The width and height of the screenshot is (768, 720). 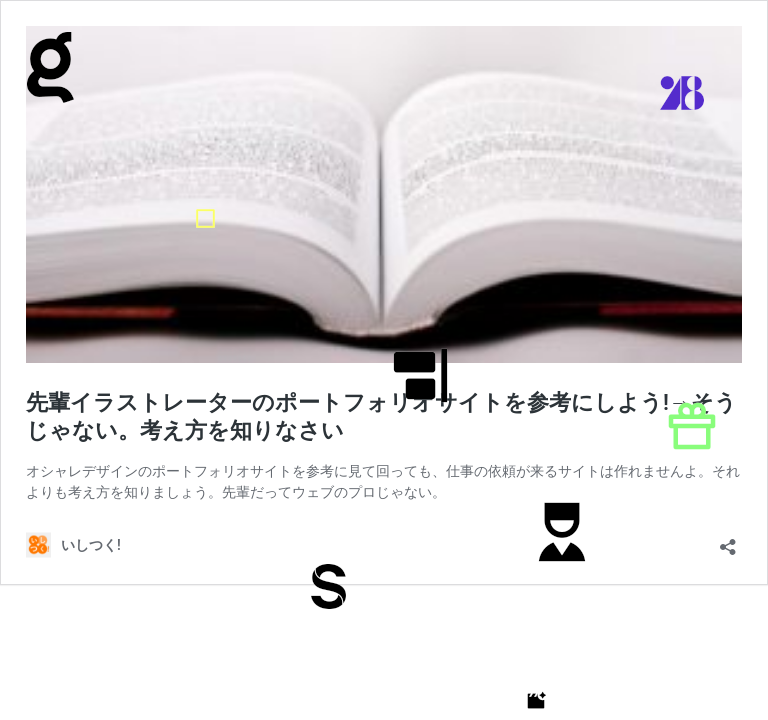 I want to click on access AI-powered video editing tools, so click(x=536, y=701).